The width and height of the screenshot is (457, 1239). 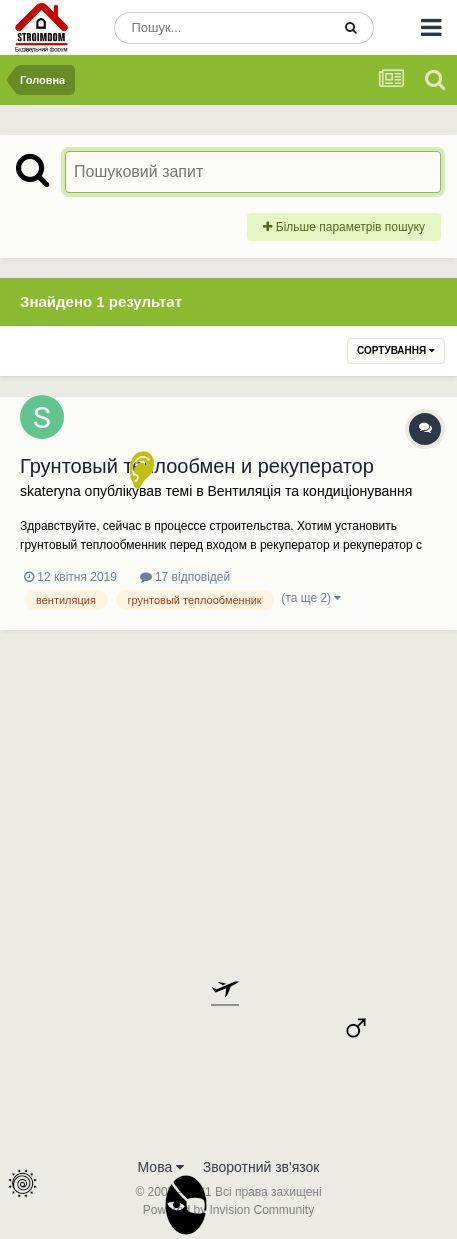 What do you see at coordinates (225, 993) in the screenshot?
I see `view departing flights` at bounding box center [225, 993].